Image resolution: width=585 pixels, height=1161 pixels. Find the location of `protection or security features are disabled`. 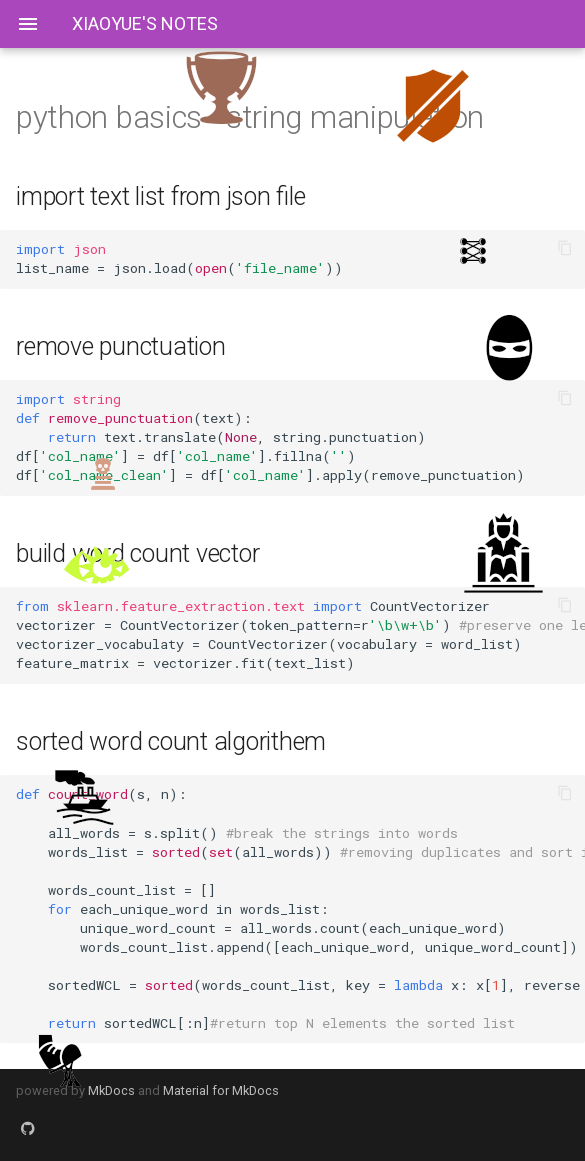

protection or security features are disabled is located at coordinates (433, 106).